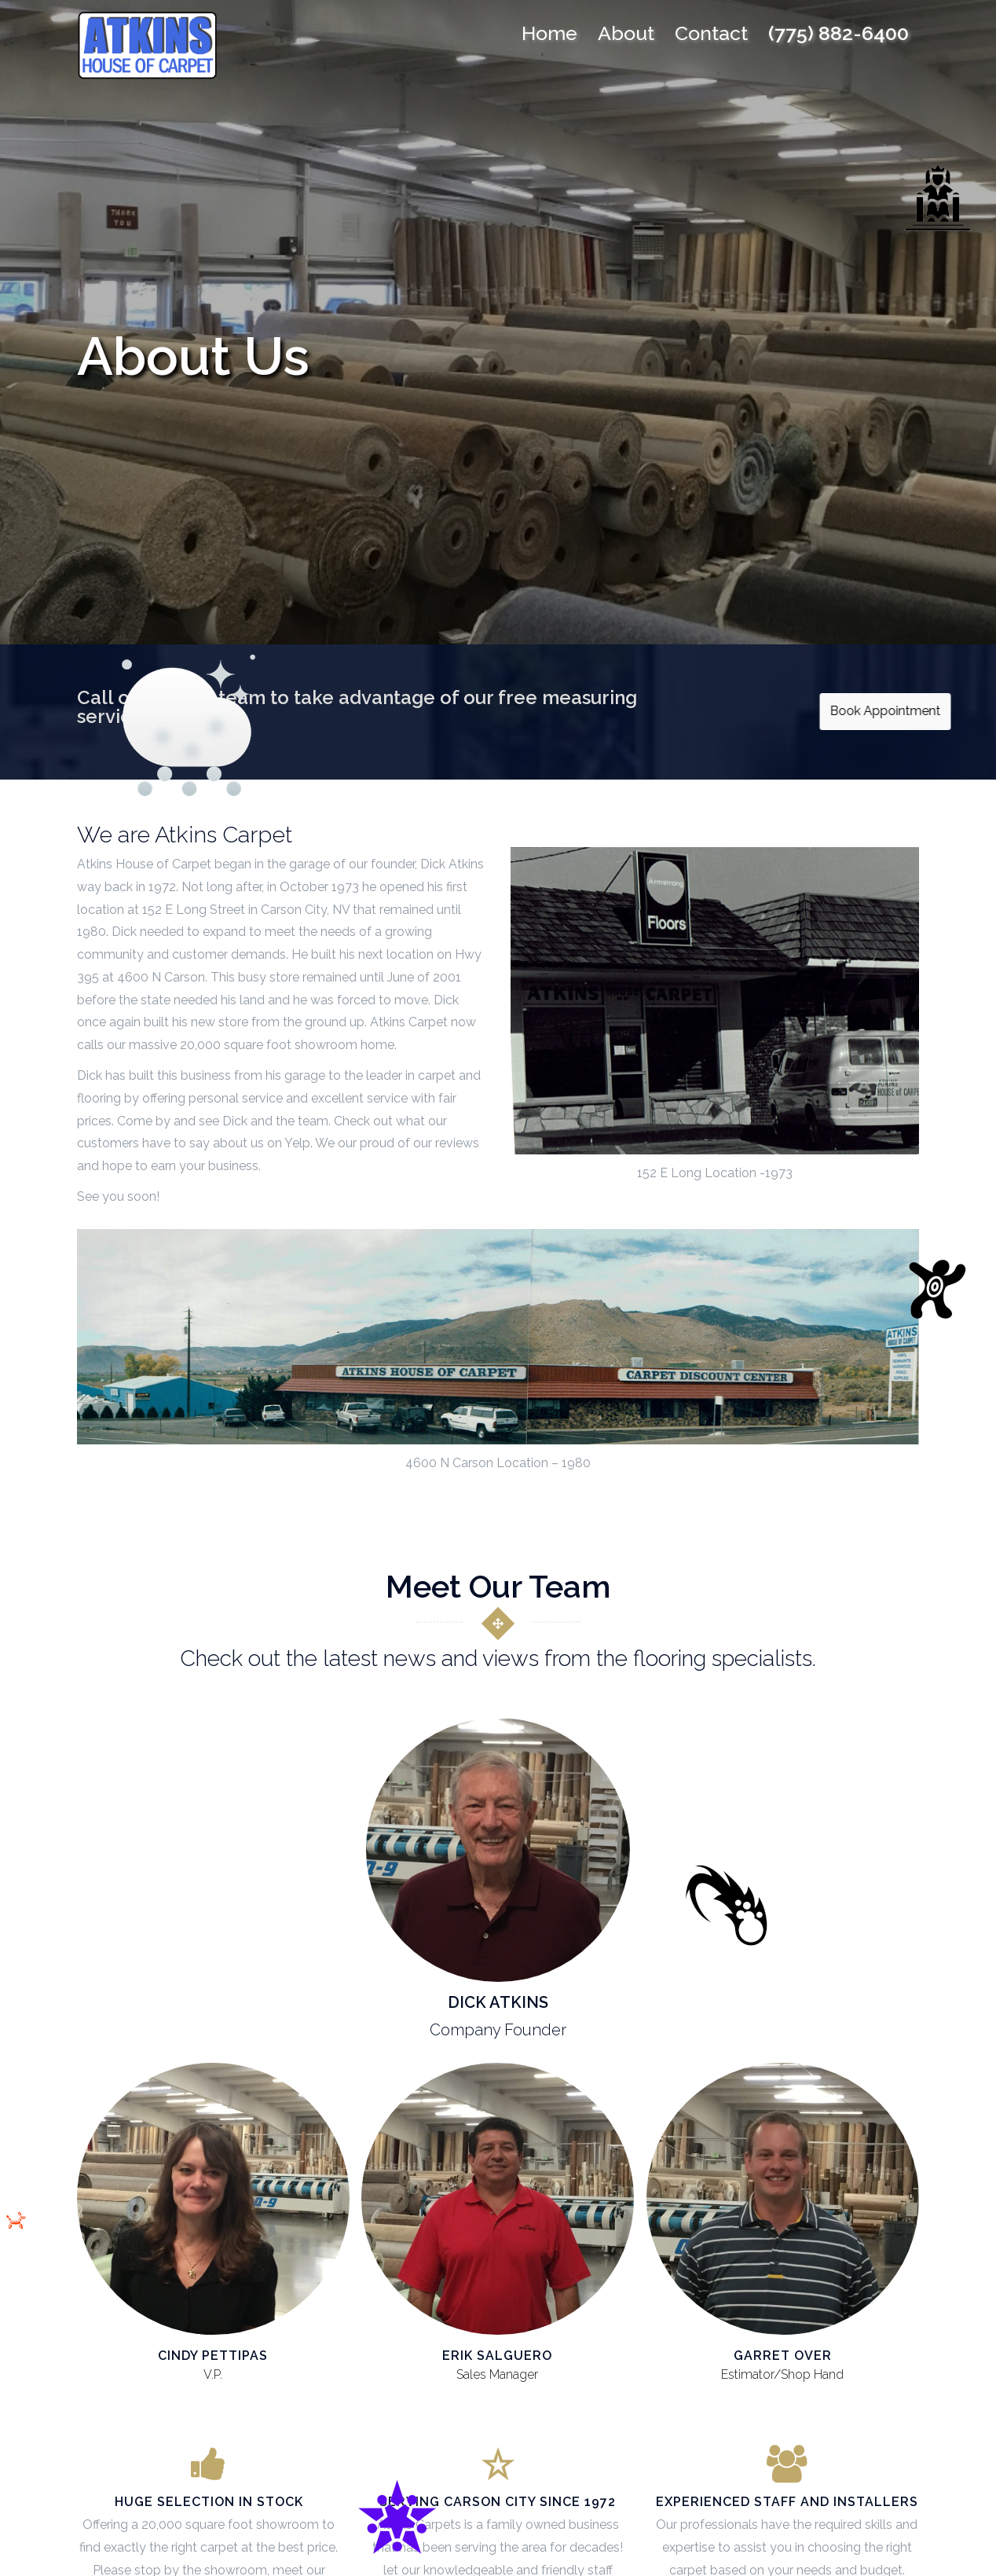  What do you see at coordinates (936, 1289) in the screenshot?
I see `select a practice target or training dummy` at bounding box center [936, 1289].